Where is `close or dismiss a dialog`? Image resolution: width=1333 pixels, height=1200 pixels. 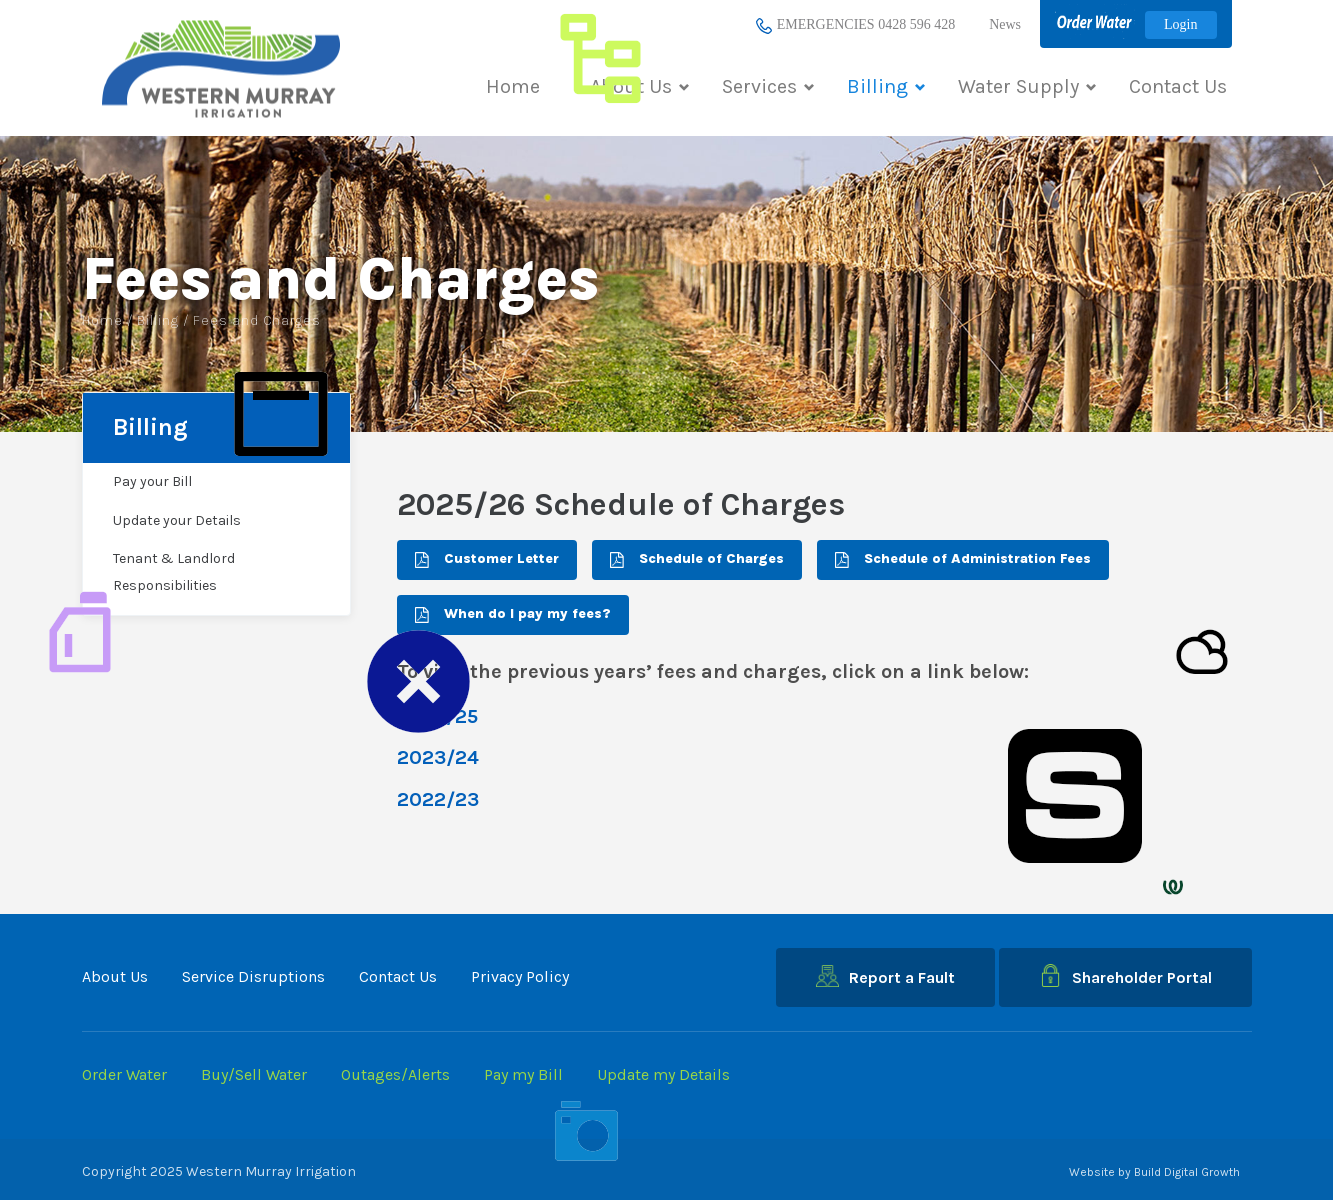
close or dismiss a dialog is located at coordinates (418, 681).